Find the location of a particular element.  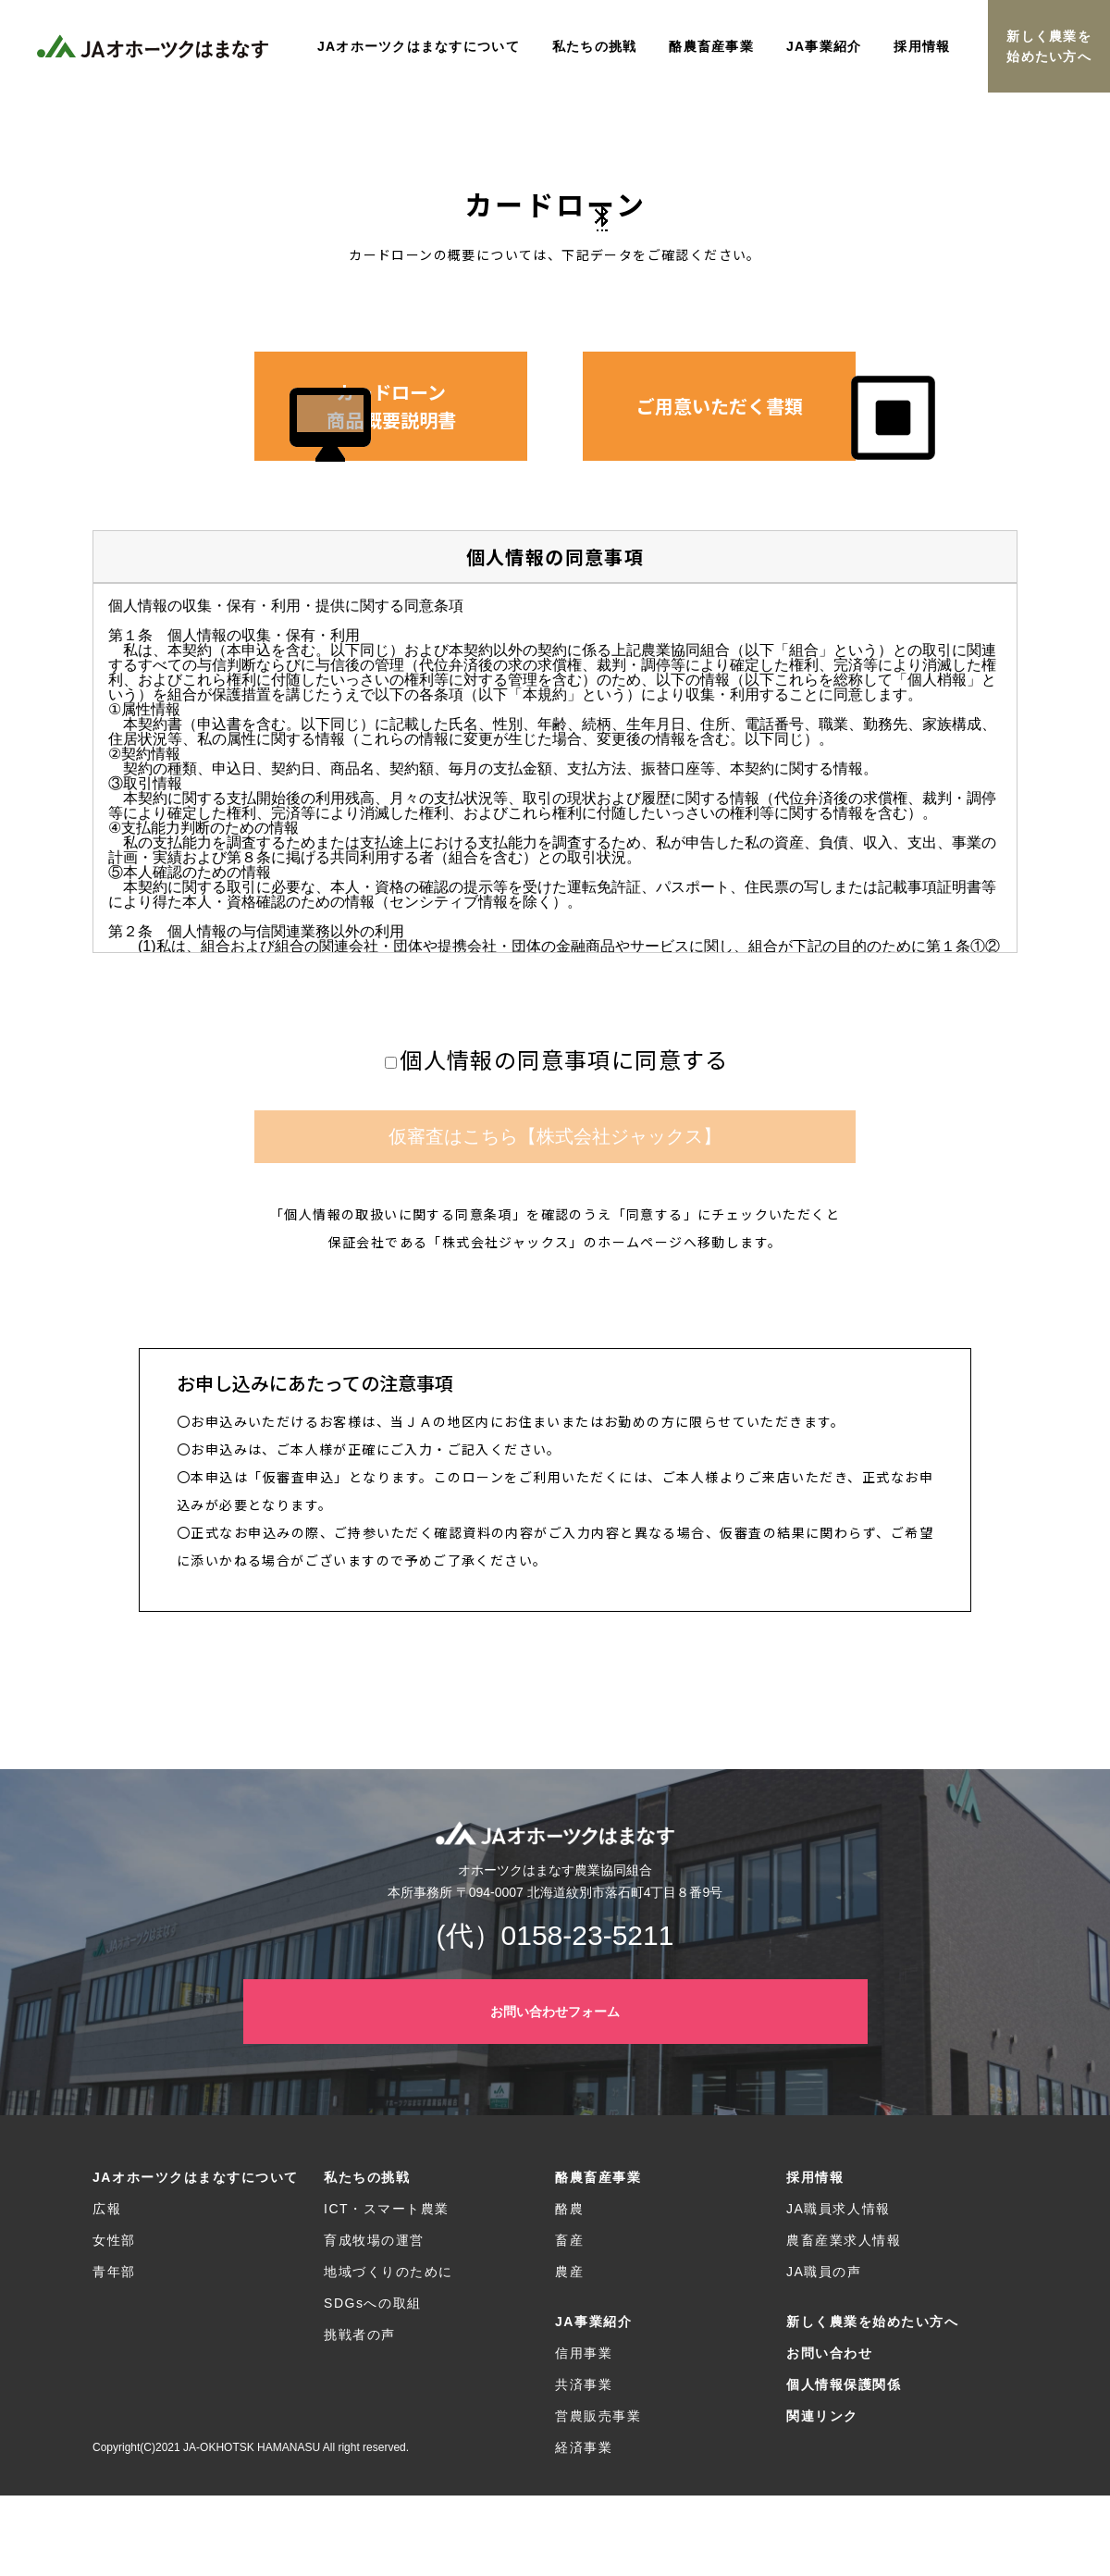

switch to desktop view is located at coordinates (330, 425).